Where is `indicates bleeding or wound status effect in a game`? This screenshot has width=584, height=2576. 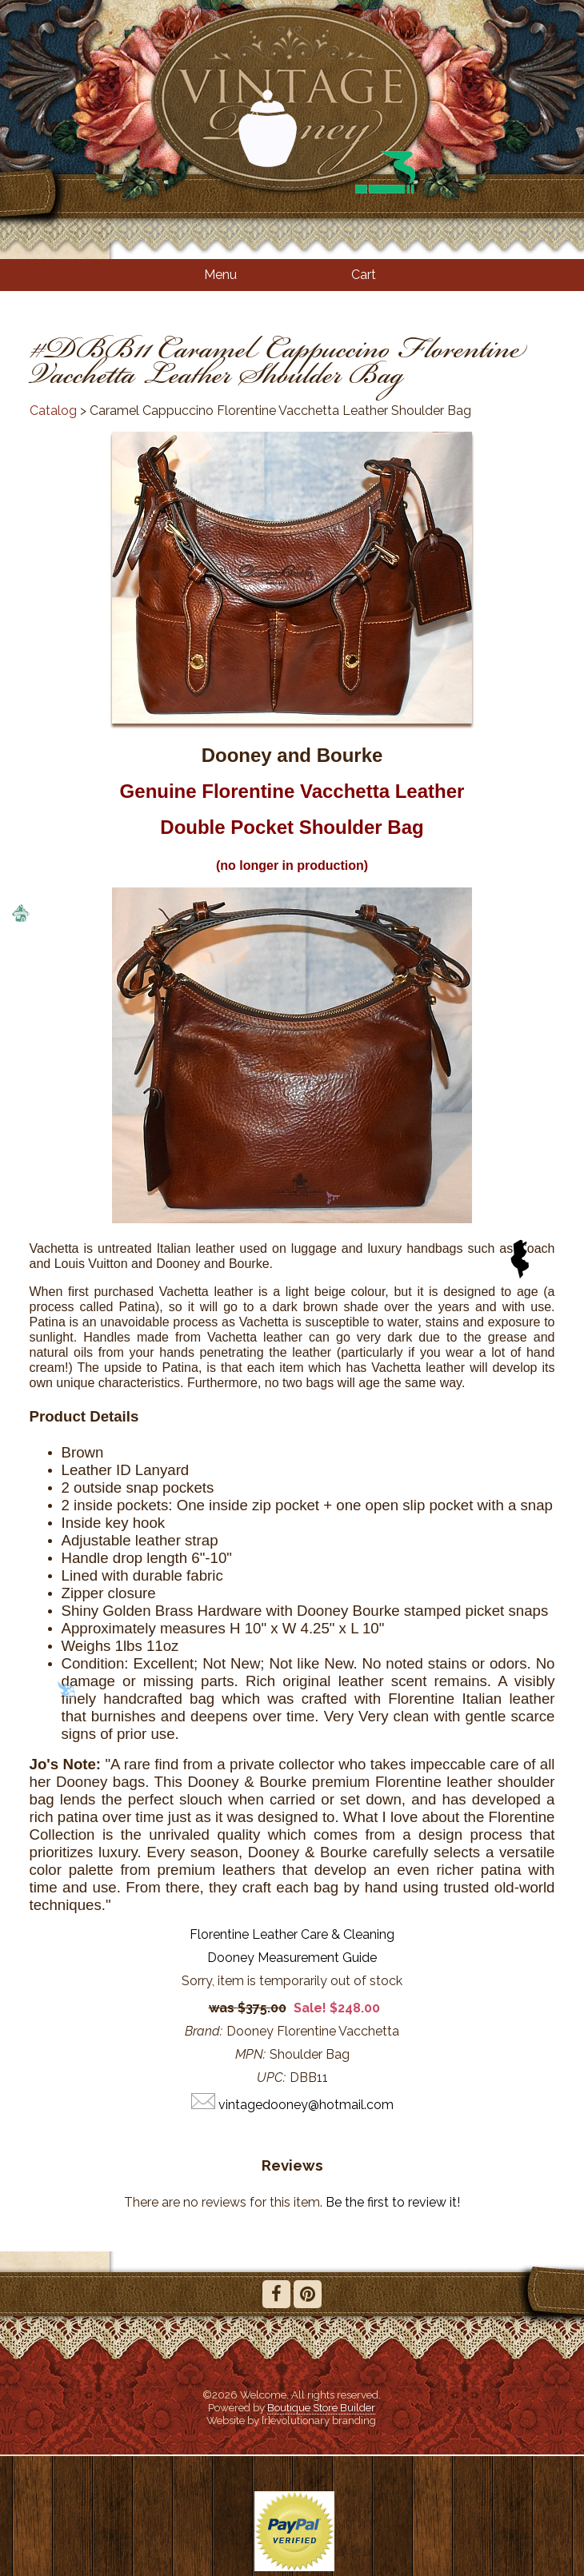 indicates bleeding or wound status effect in a game is located at coordinates (333, 1197).